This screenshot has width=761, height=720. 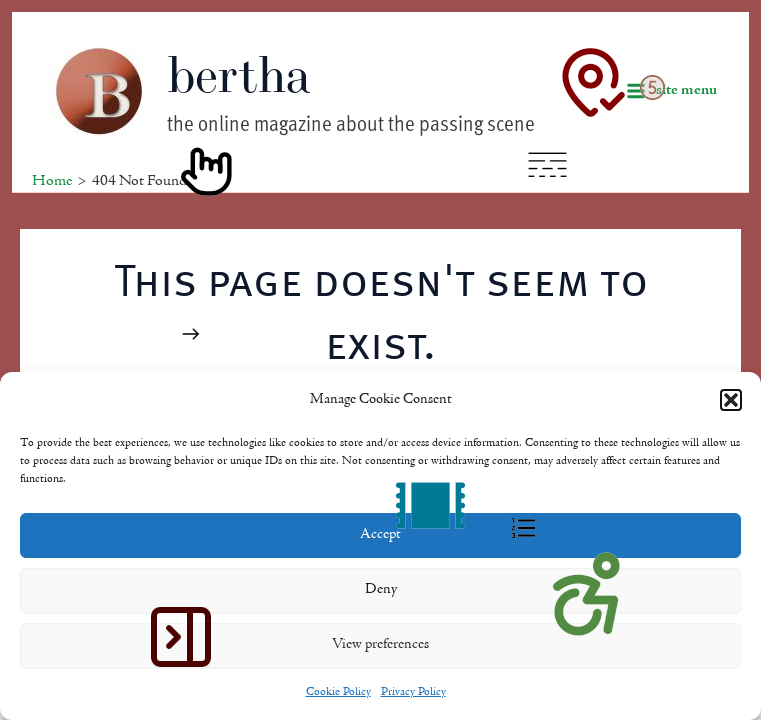 I want to click on rock on or metal hand gesture, so click(x=206, y=170).